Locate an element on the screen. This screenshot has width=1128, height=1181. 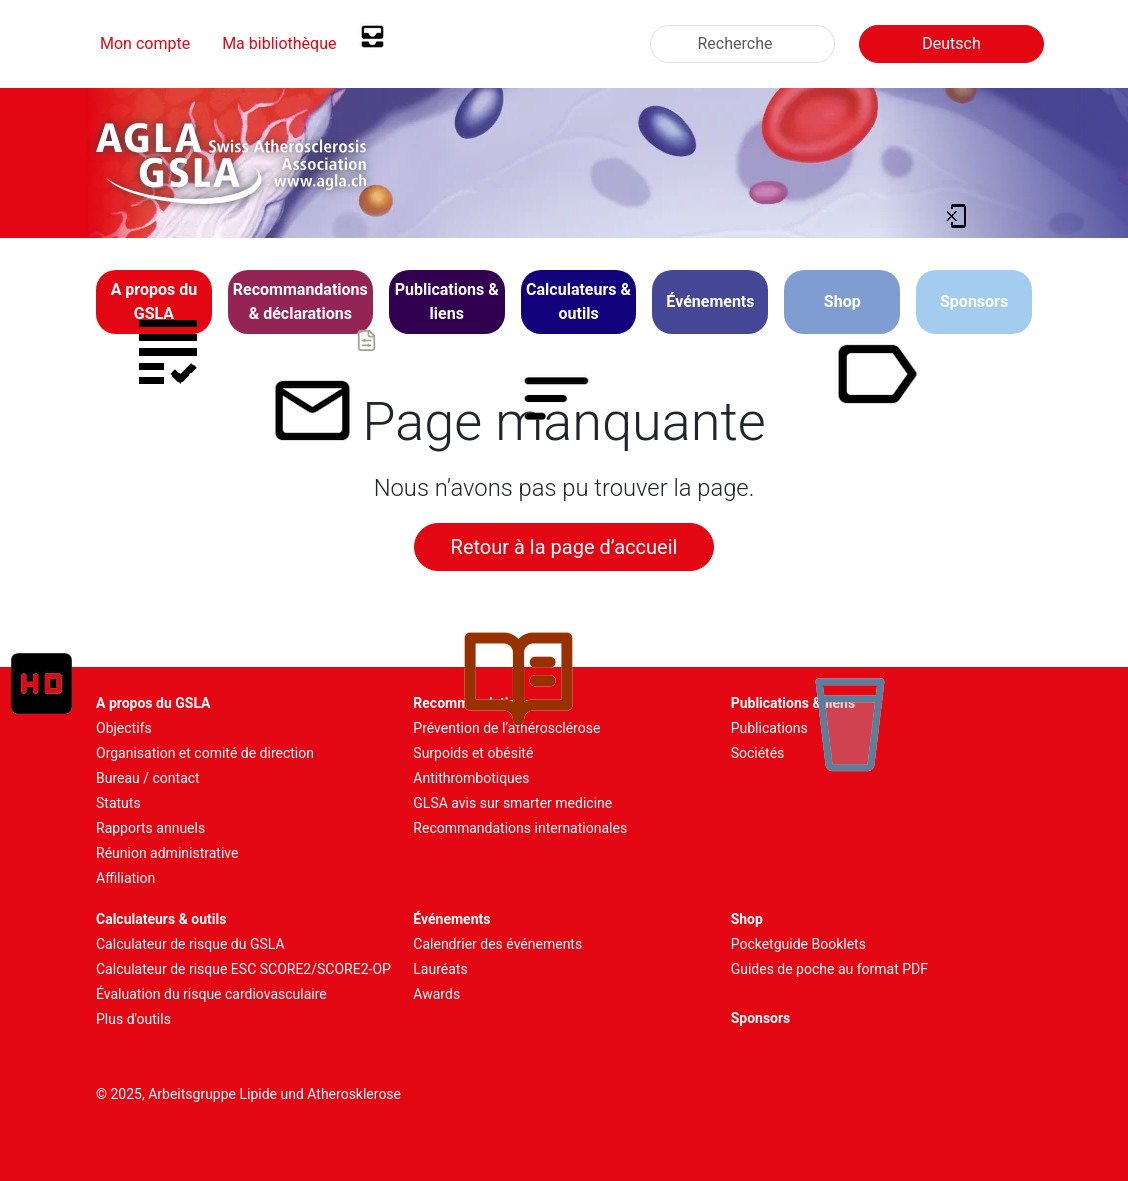
view all inboxes is located at coordinates (372, 36).